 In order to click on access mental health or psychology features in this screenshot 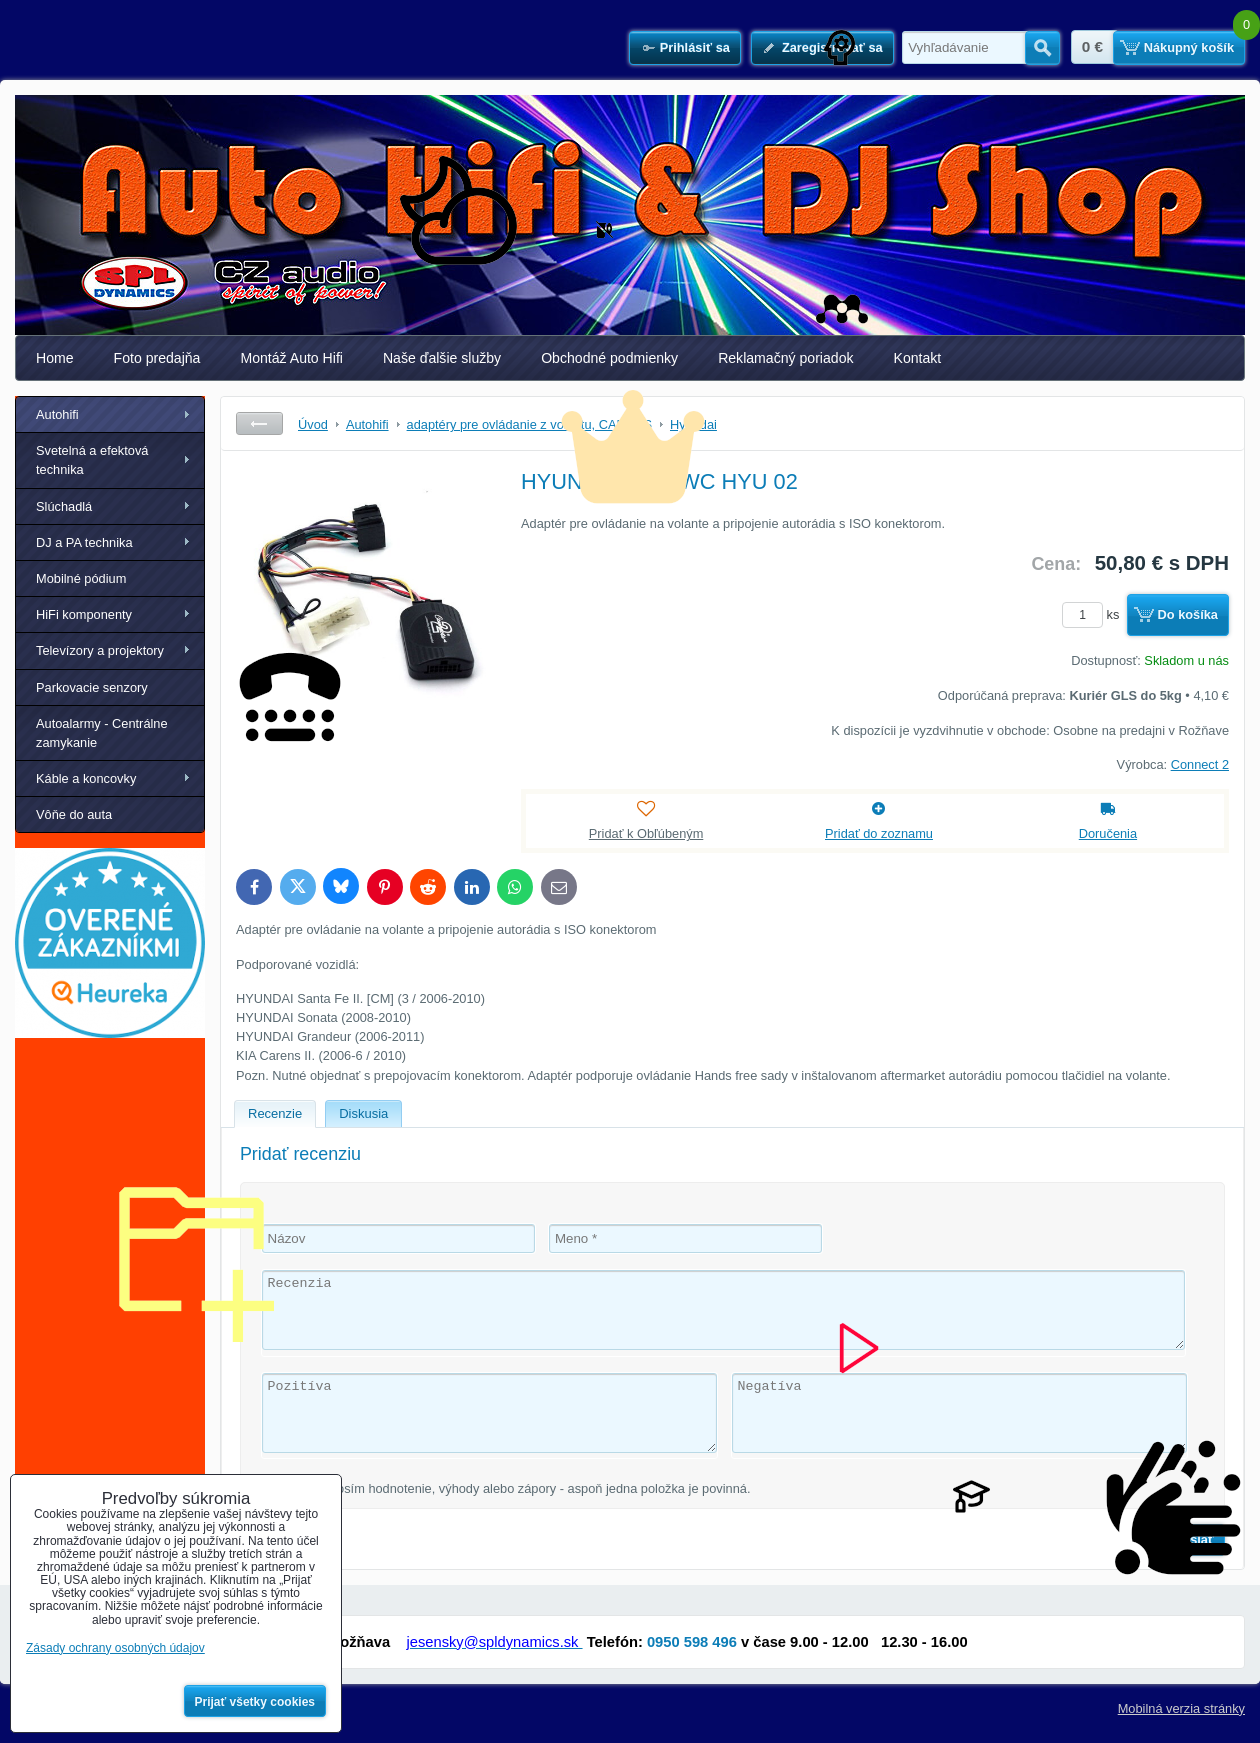, I will do `click(839, 47)`.